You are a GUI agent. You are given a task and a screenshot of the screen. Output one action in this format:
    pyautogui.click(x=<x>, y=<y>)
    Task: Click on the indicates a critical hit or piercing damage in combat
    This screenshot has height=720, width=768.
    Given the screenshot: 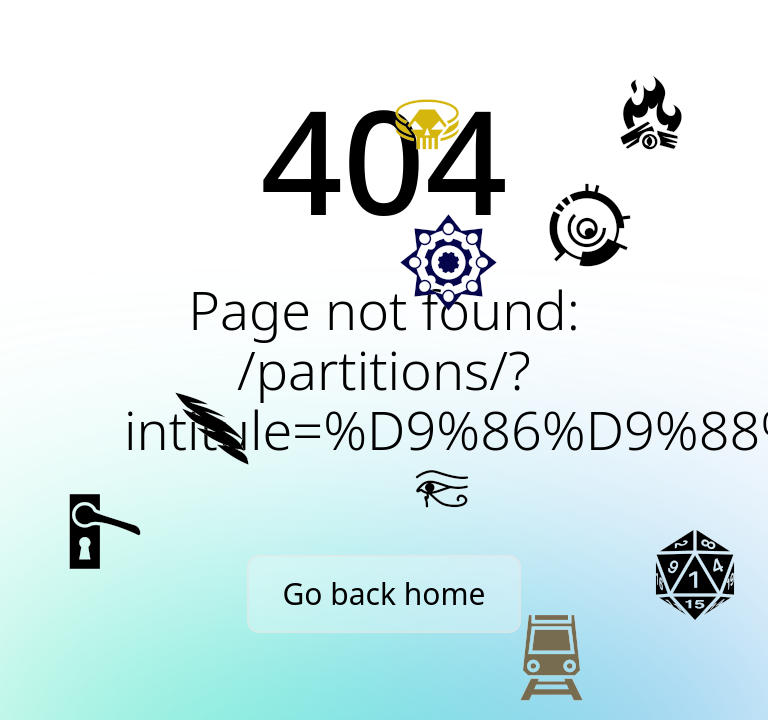 What is the action you would take?
    pyautogui.click(x=212, y=428)
    